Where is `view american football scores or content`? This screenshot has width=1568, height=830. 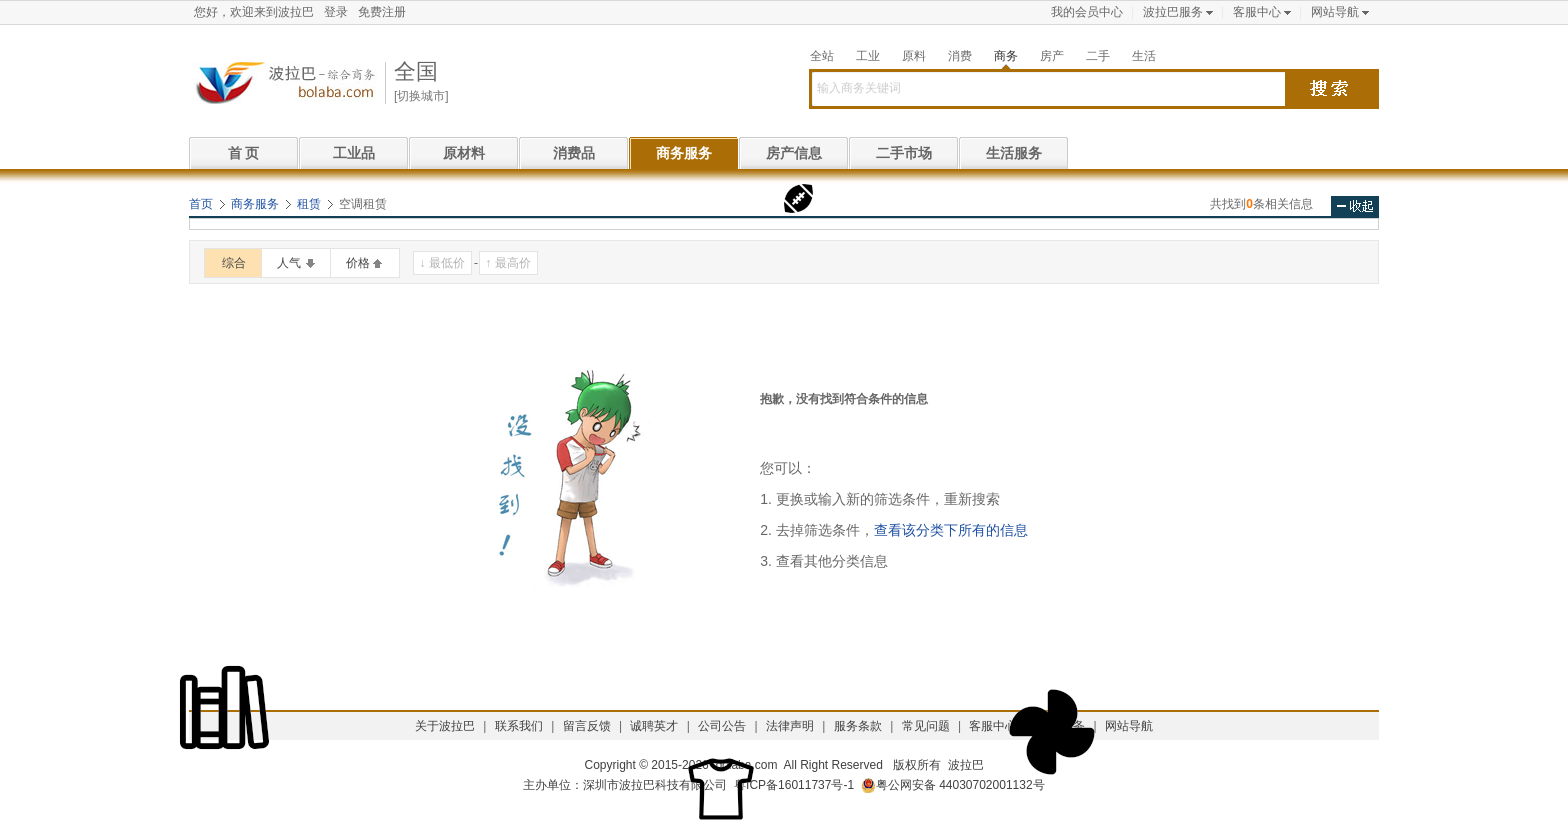 view american football scores or content is located at coordinates (798, 198).